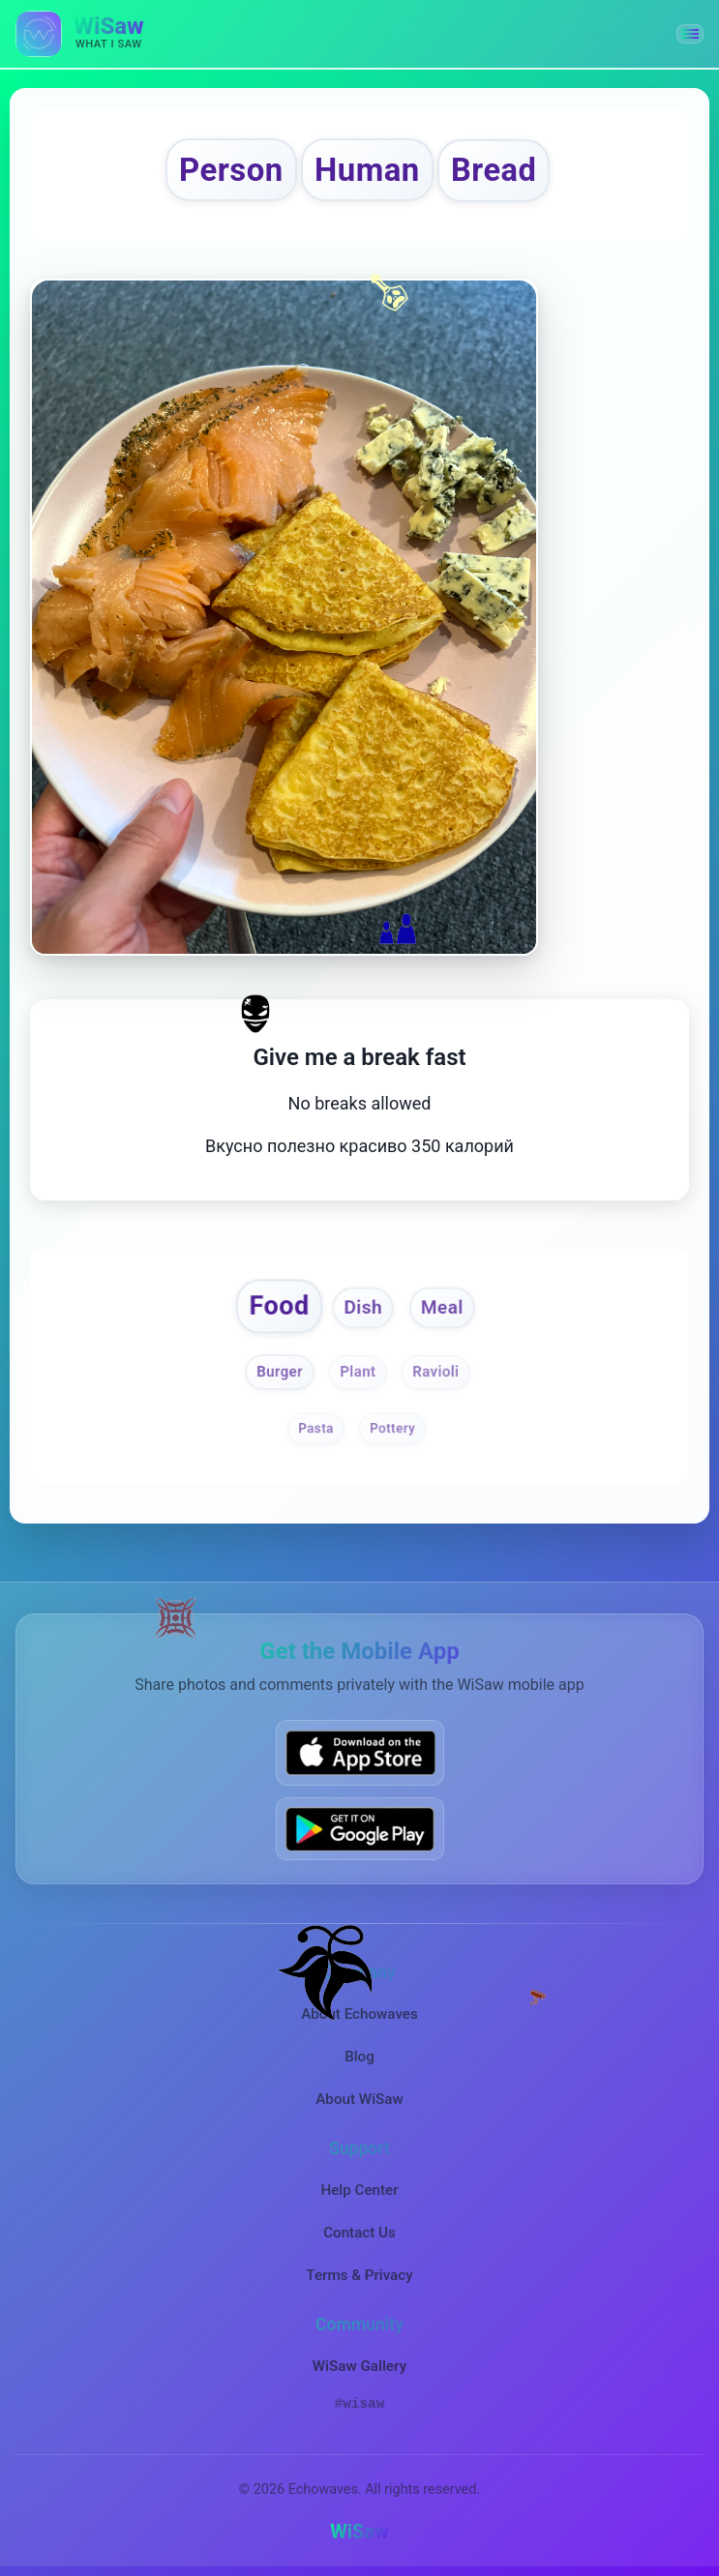  Describe the element at coordinates (255, 1014) in the screenshot. I see `select a villain or antagonist character` at that location.